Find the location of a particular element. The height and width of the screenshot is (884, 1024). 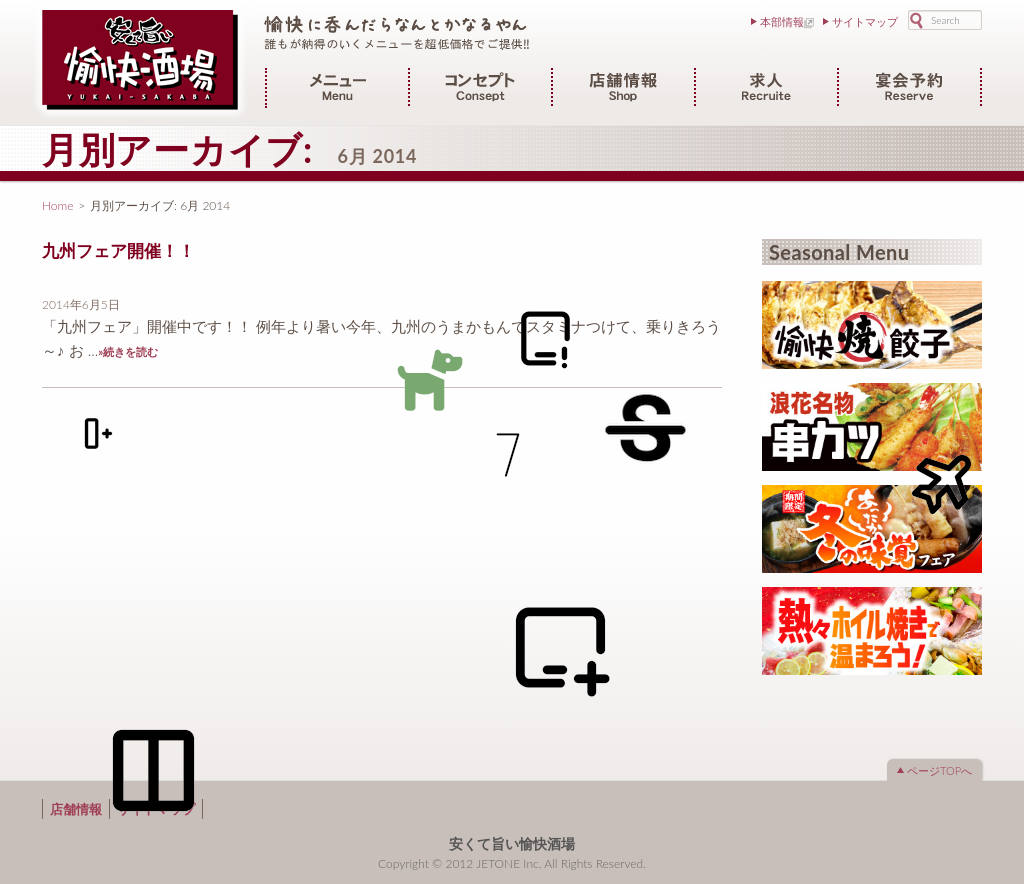

indicates the number seven in a list or sequence is located at coordinates (508, 455).